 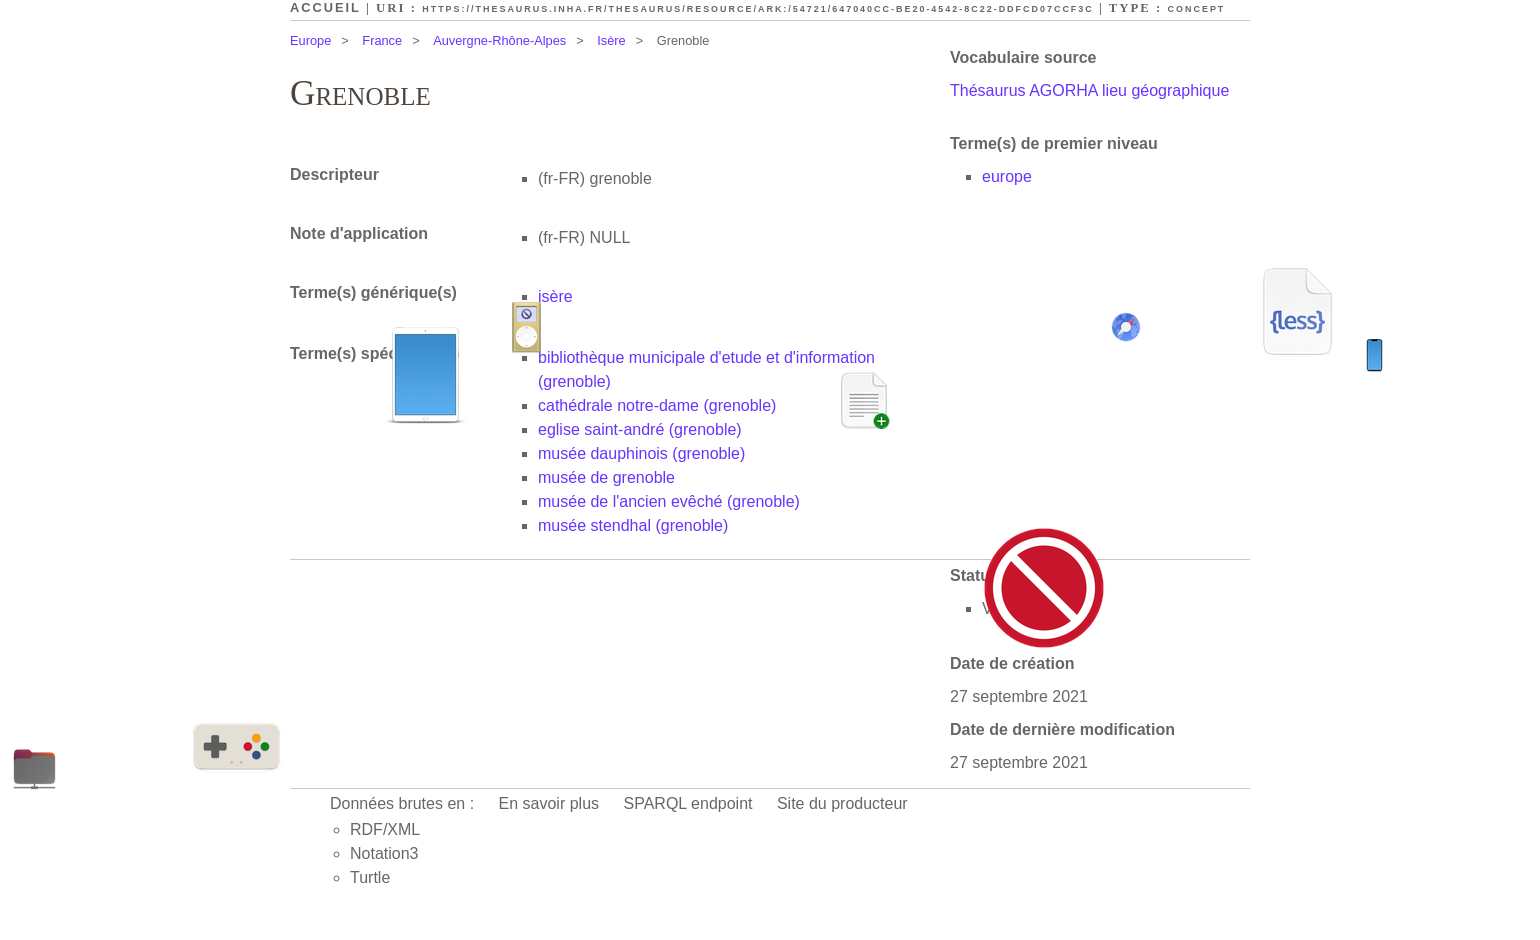 What do you see at coordinates (1044, 588) in the screenshot?
I see `delete selected email message` at bounding box center [1044, 588].